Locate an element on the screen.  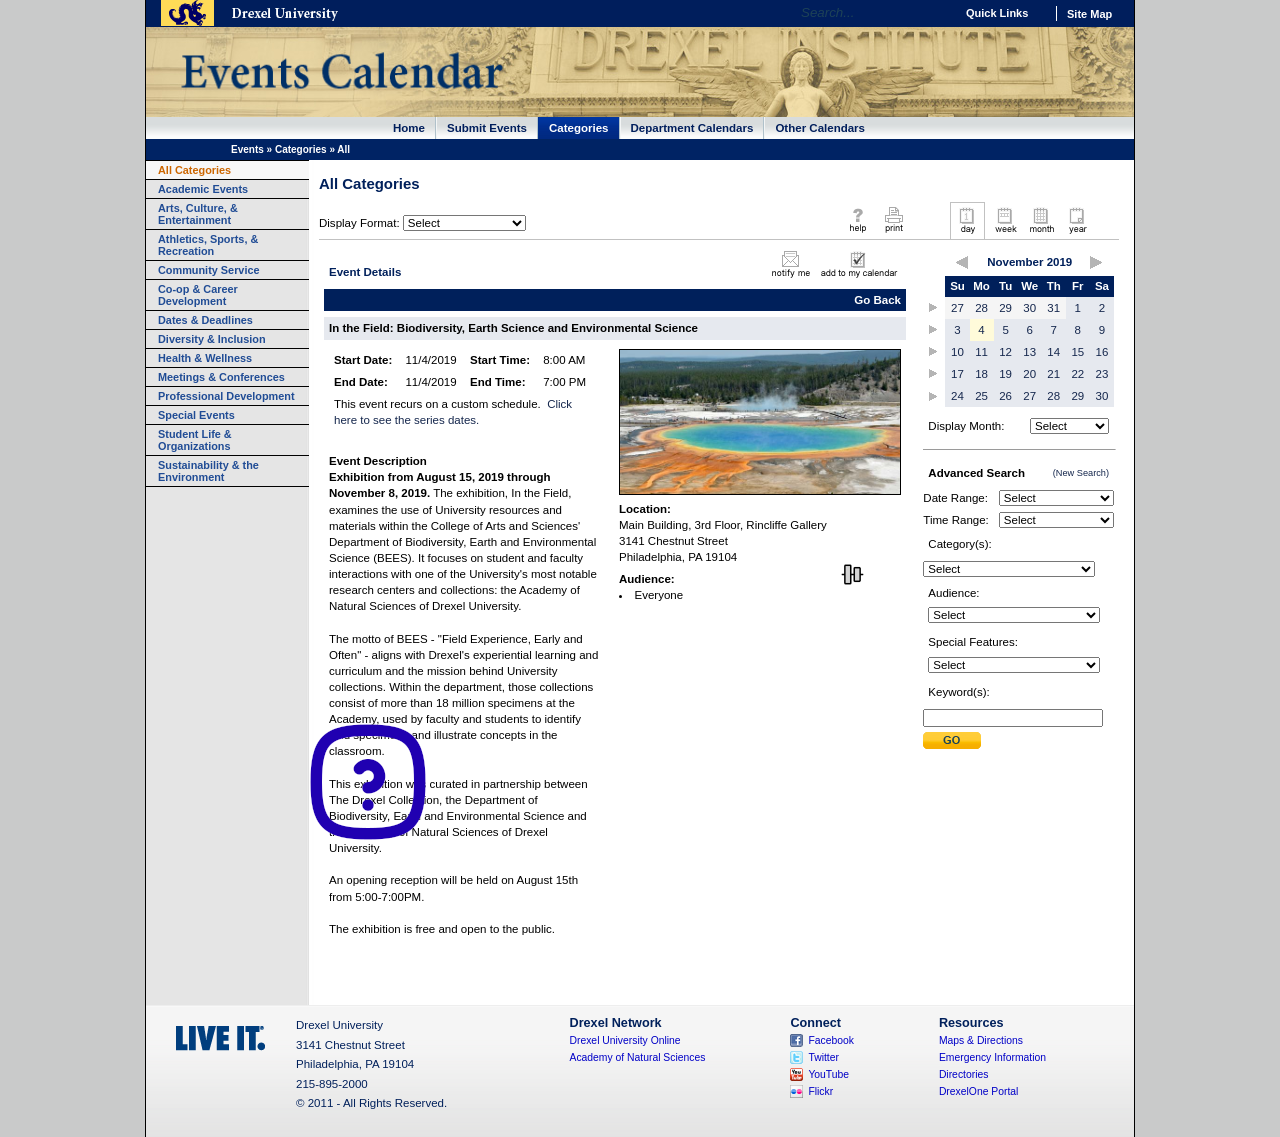
align objects to vertical center is located at coordinates (852, 574).